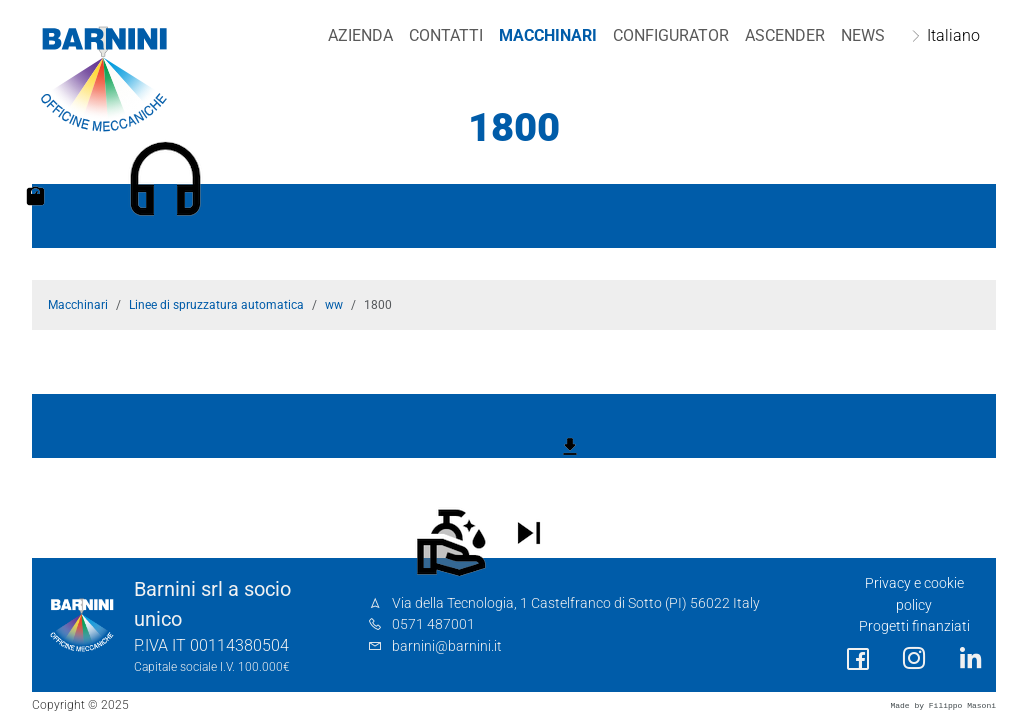 This screenshot has height=720, width=1028. Describe the element at coordinates (165, 184) in the screenshot. I see `access audio or voice settings` at that location.